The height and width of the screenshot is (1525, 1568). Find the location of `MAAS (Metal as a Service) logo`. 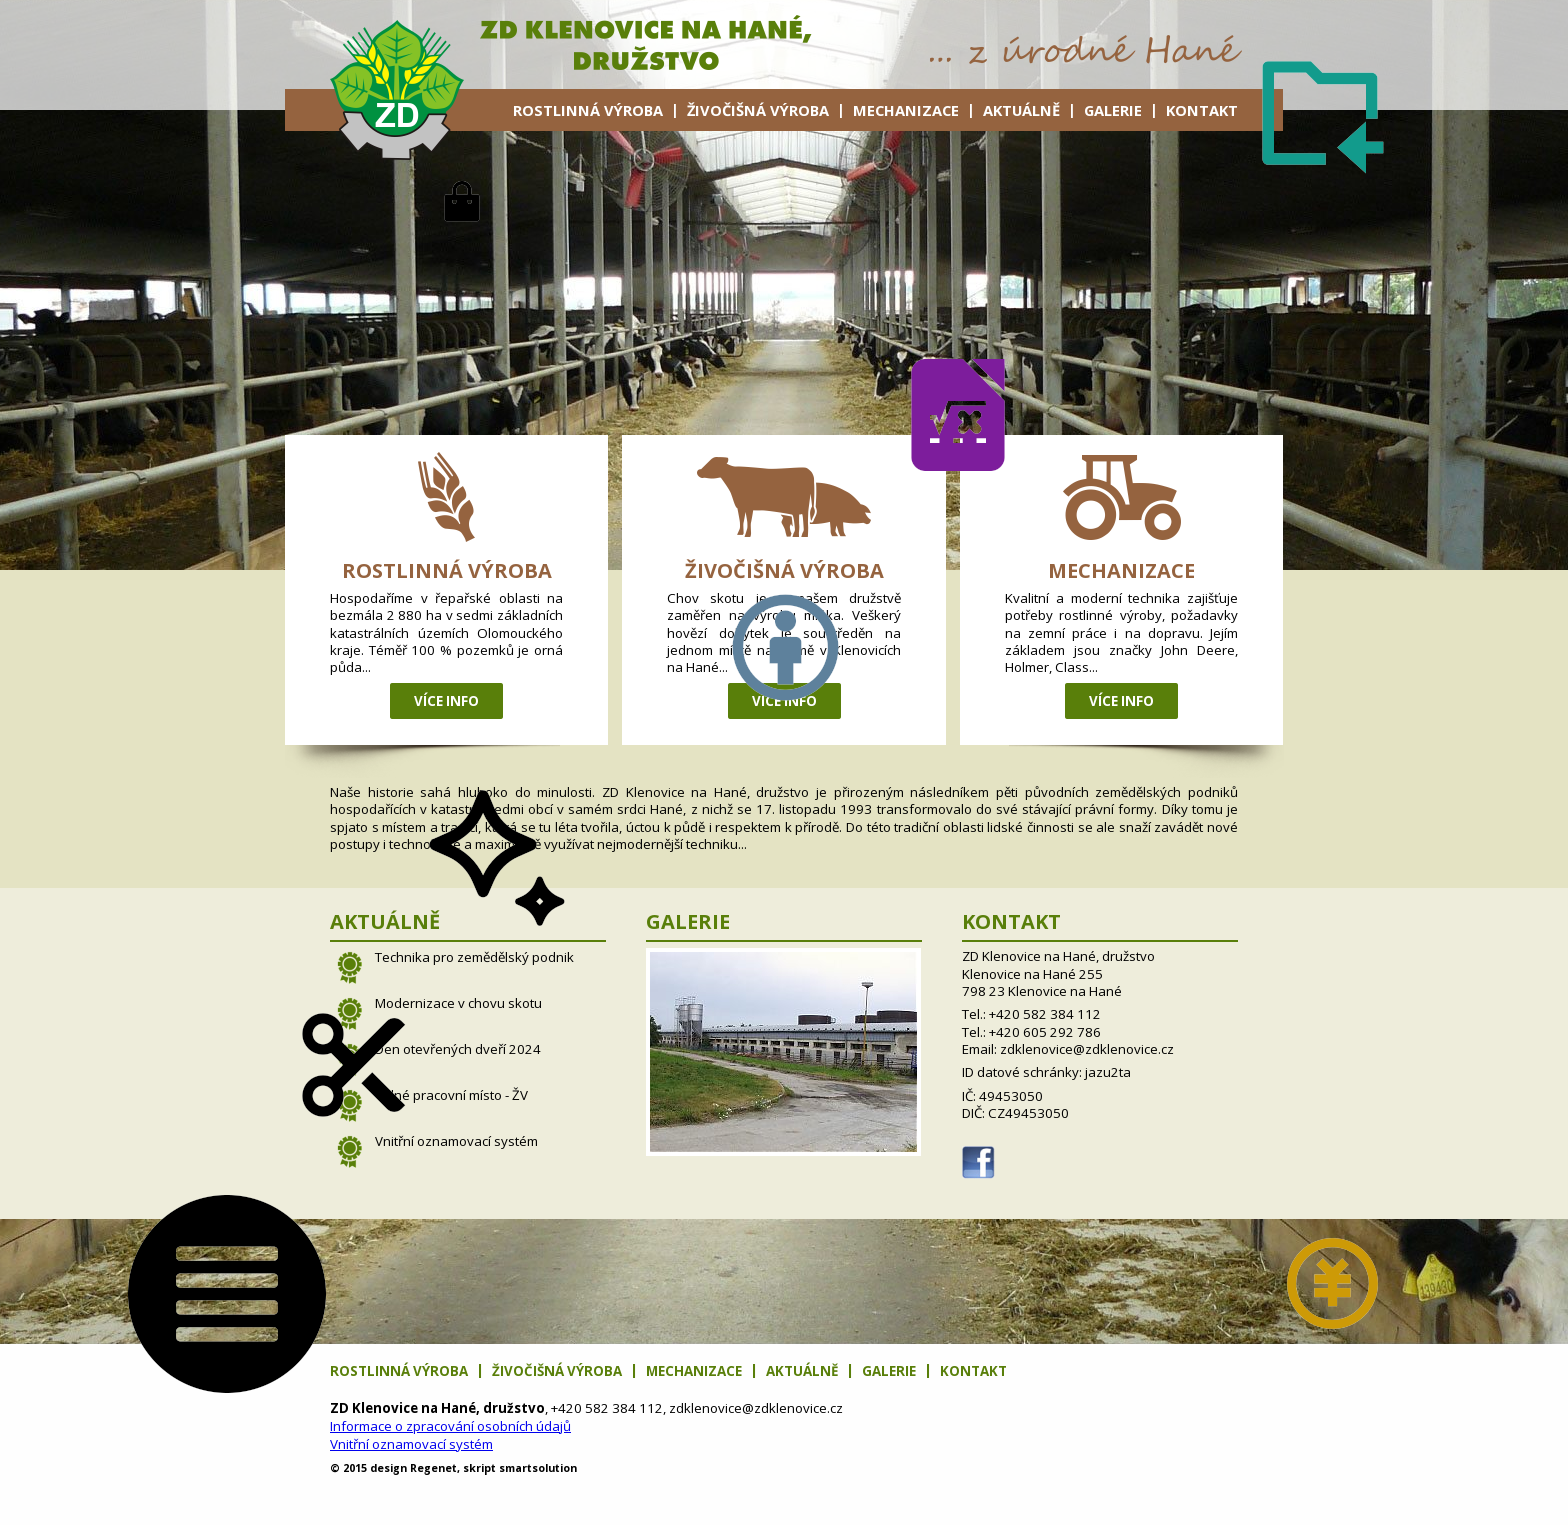

MAAS (Metal as a Service) logo is located at coordinates (227, 1294).